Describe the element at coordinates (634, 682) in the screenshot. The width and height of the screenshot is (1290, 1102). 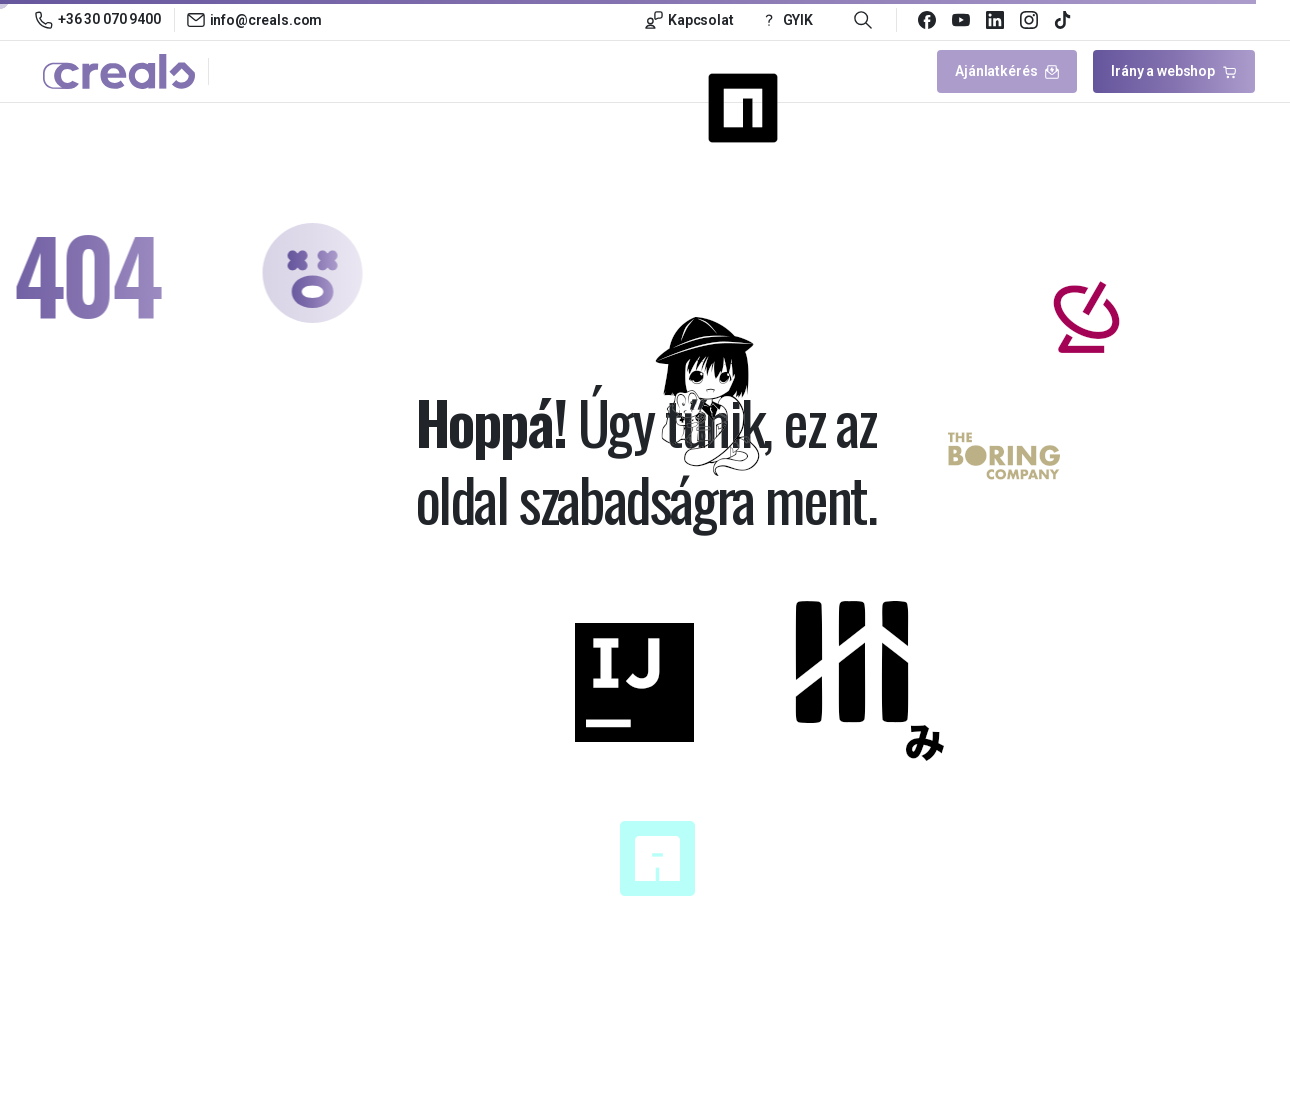
I see `open IntelliJ IDEA application` at that location.